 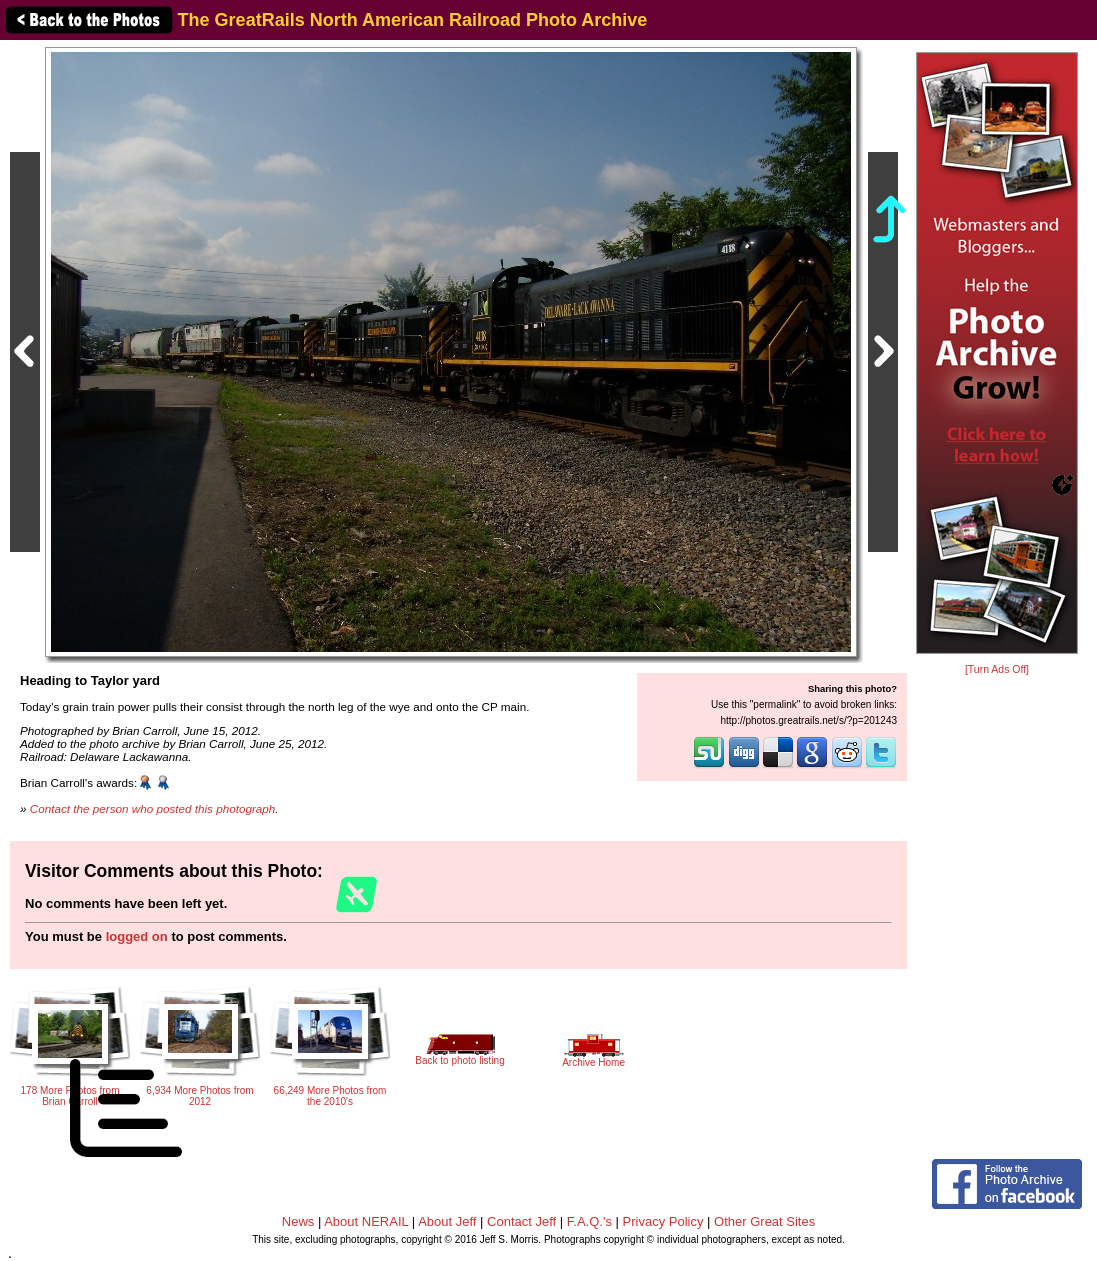 What do you see at coordinates (356, 894) in the screenshot?
I see `avianex brand logo` at bounding box center [356, 894].